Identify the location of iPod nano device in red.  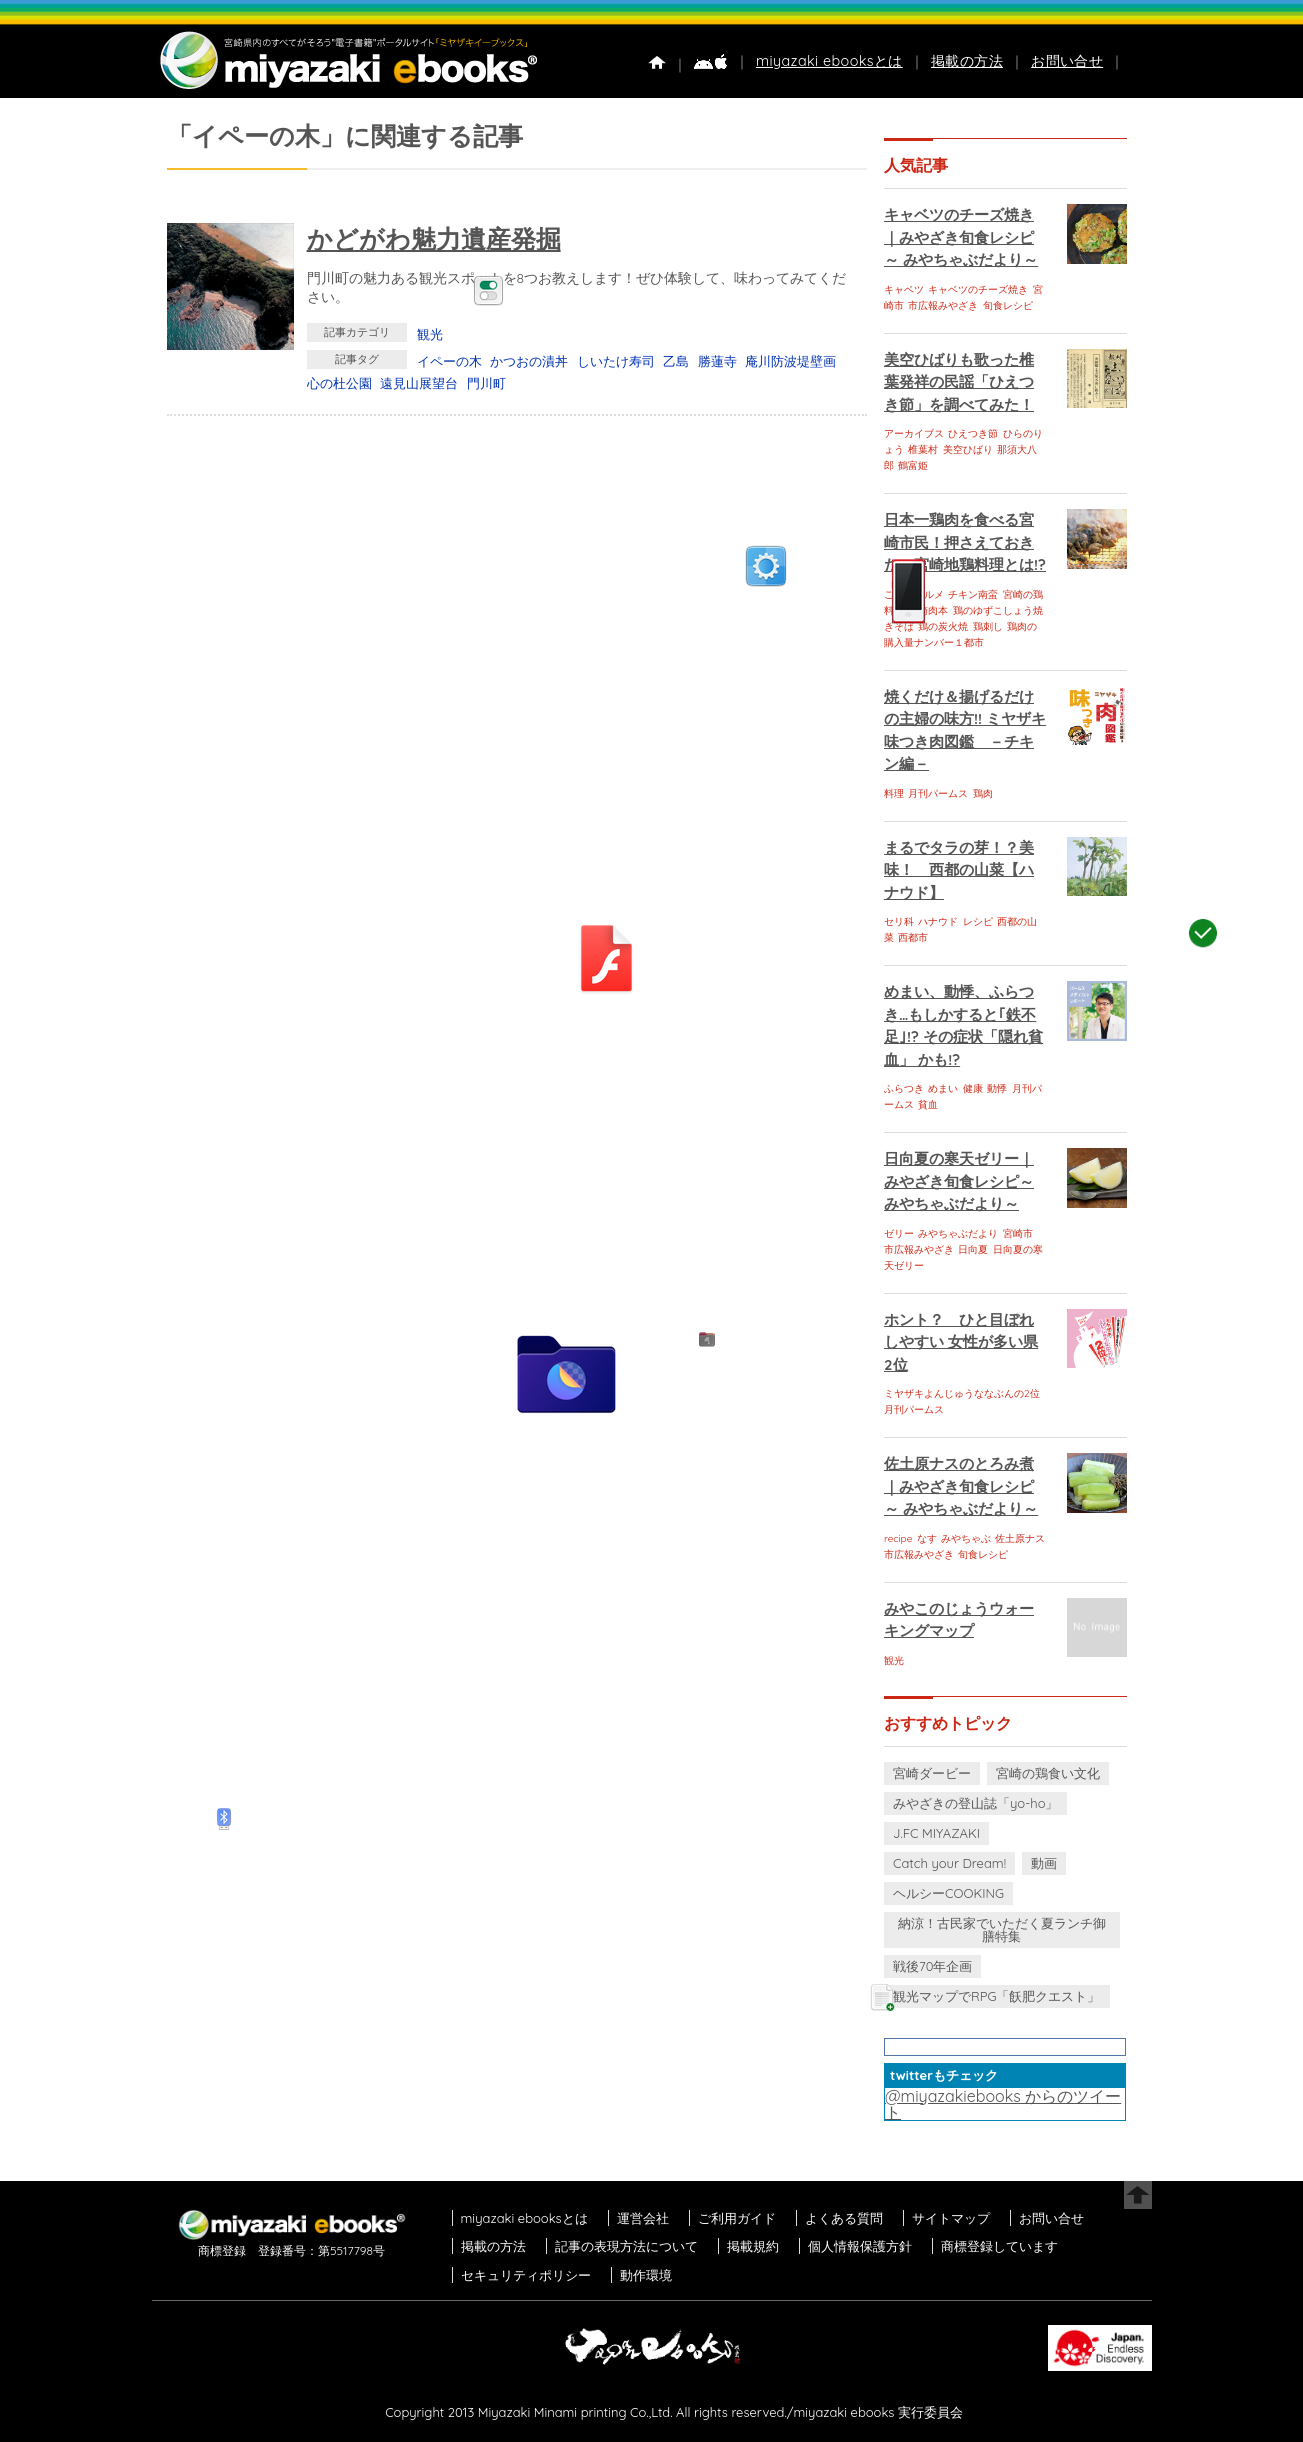
(908, 591).